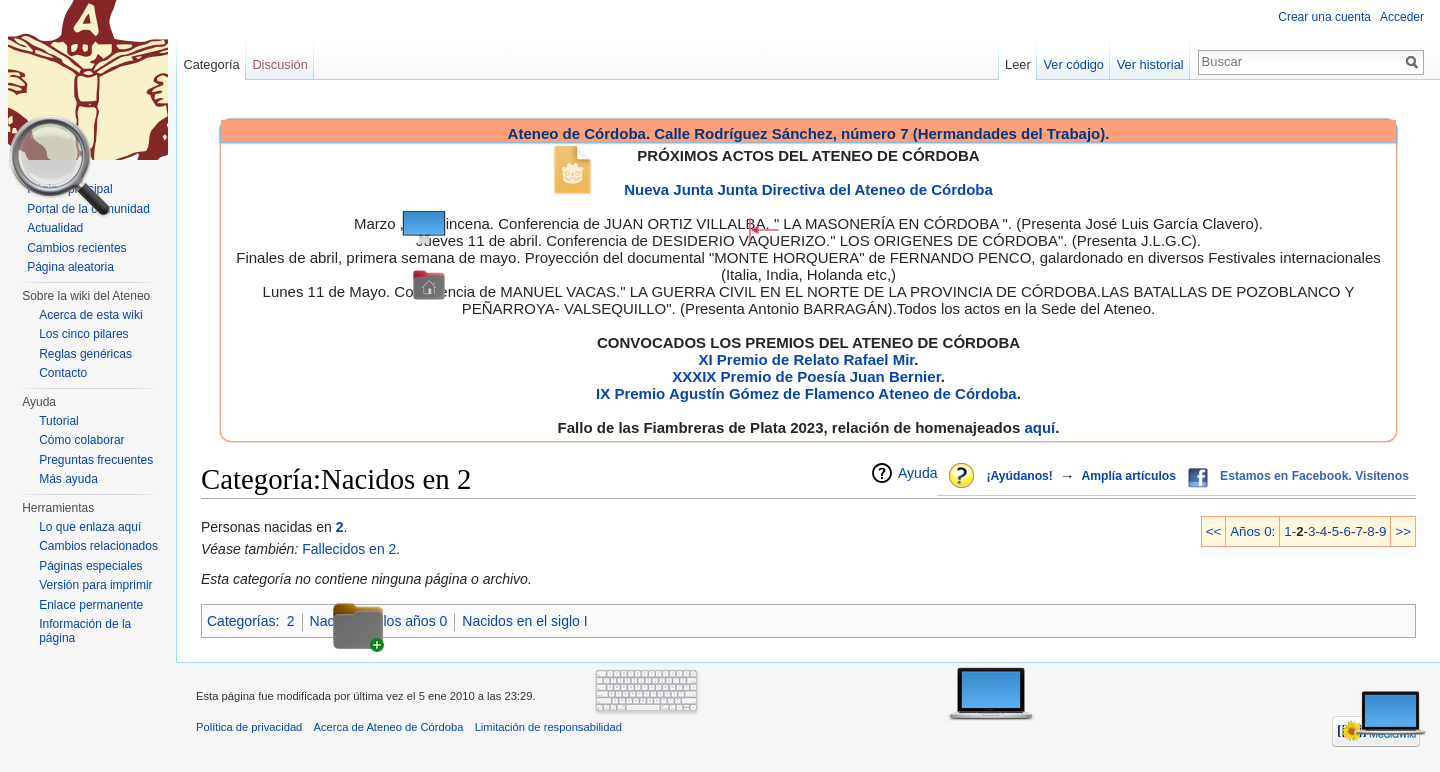  I want to click on access your home folder, so click(429, 285).